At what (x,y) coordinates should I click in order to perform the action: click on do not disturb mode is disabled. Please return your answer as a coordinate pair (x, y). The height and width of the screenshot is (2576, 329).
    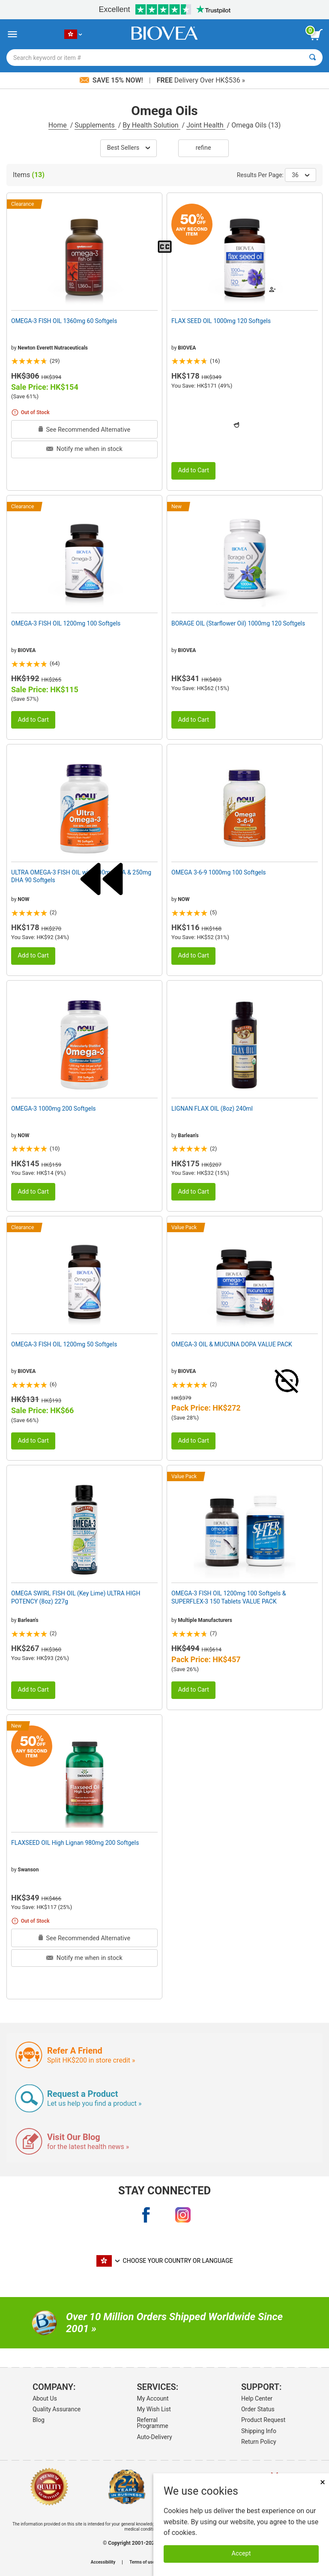
    Looking at the image, I should click on (287, 1381).